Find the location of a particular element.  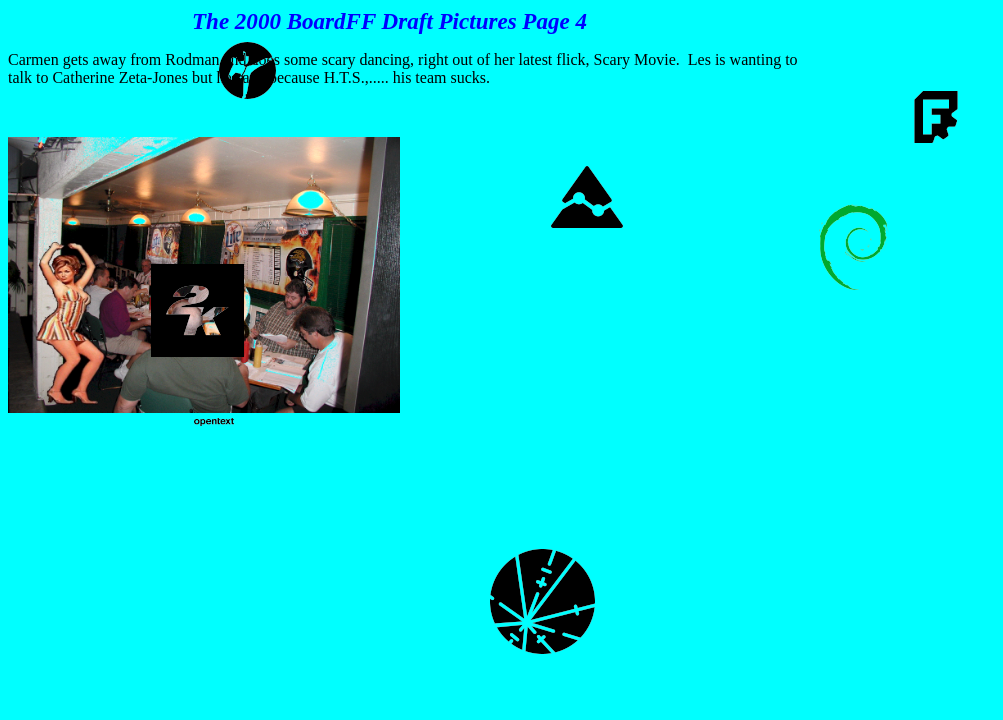

OpenText company logo is located at coordinates (214, 422).